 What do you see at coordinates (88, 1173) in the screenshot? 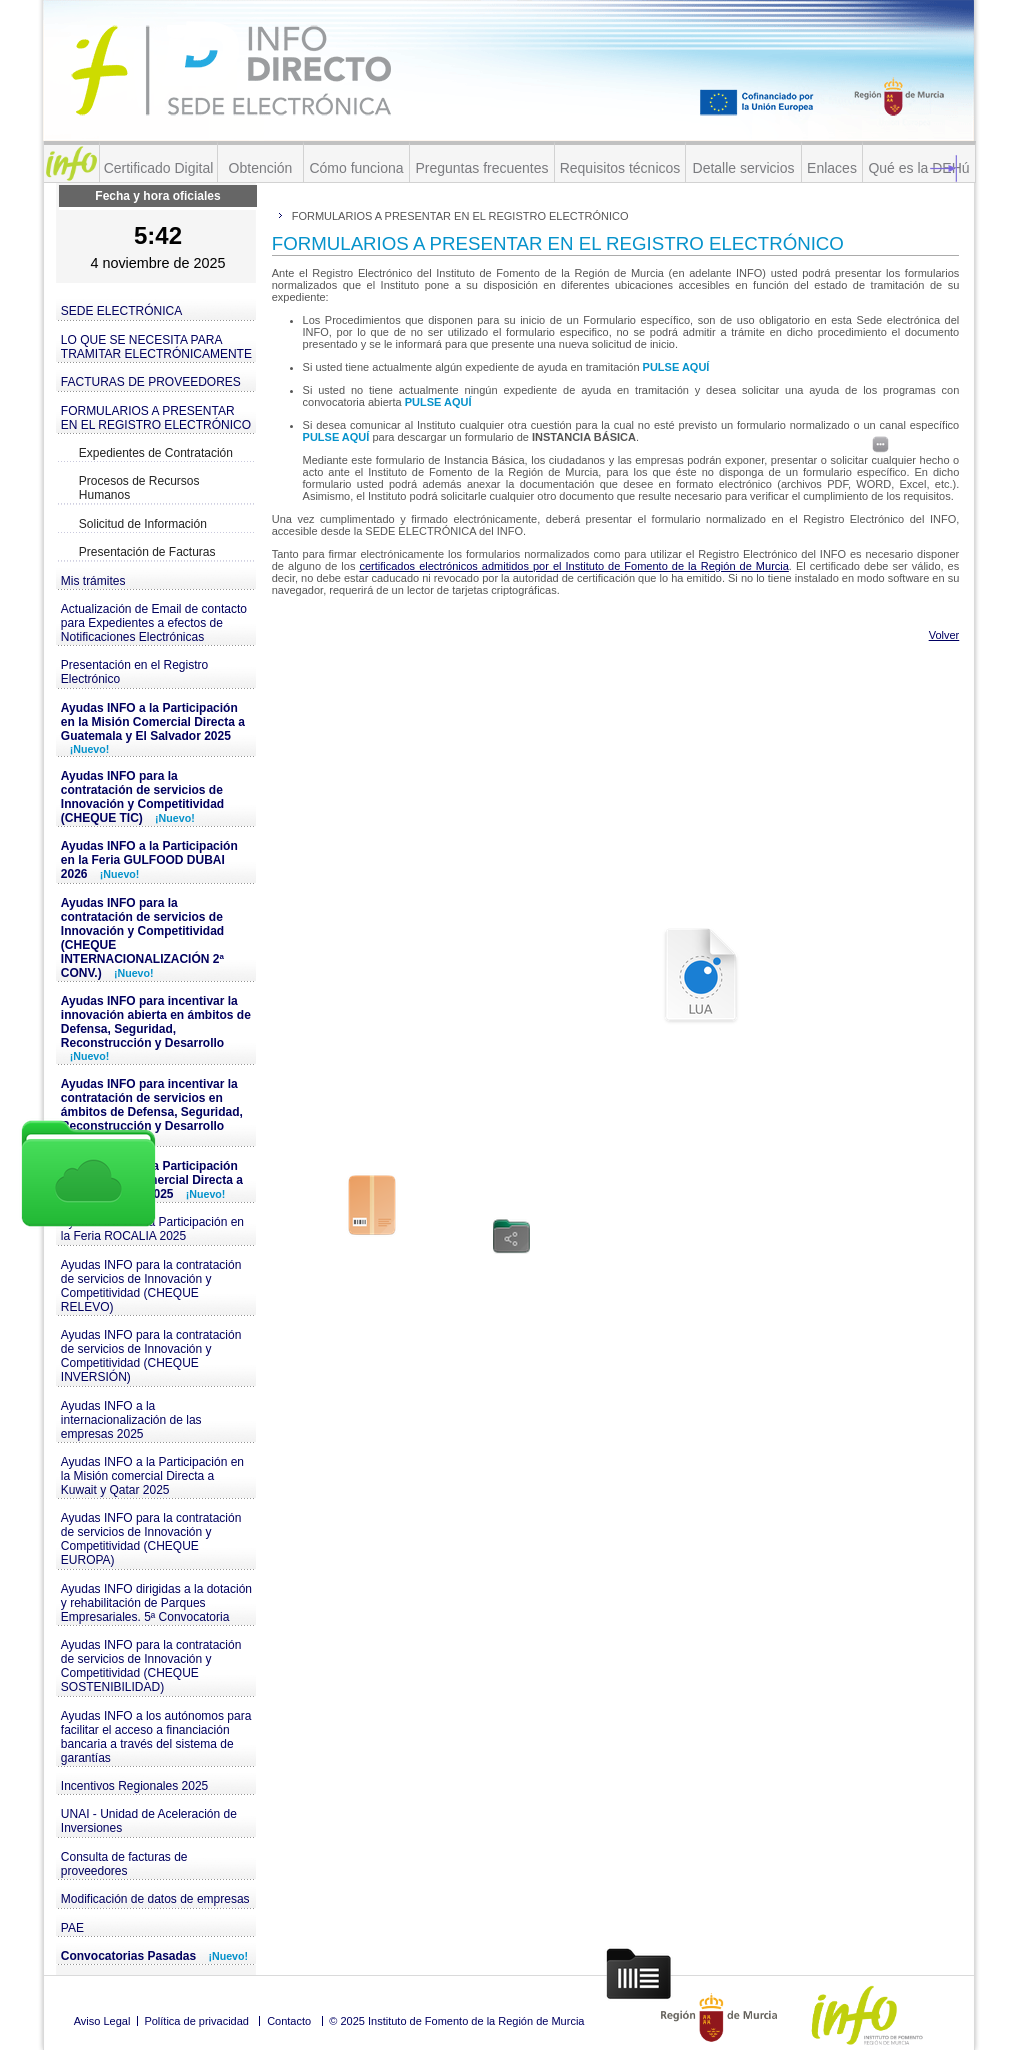
I see `access cloud-synced files and folders` at bounding box center [88, 1173].